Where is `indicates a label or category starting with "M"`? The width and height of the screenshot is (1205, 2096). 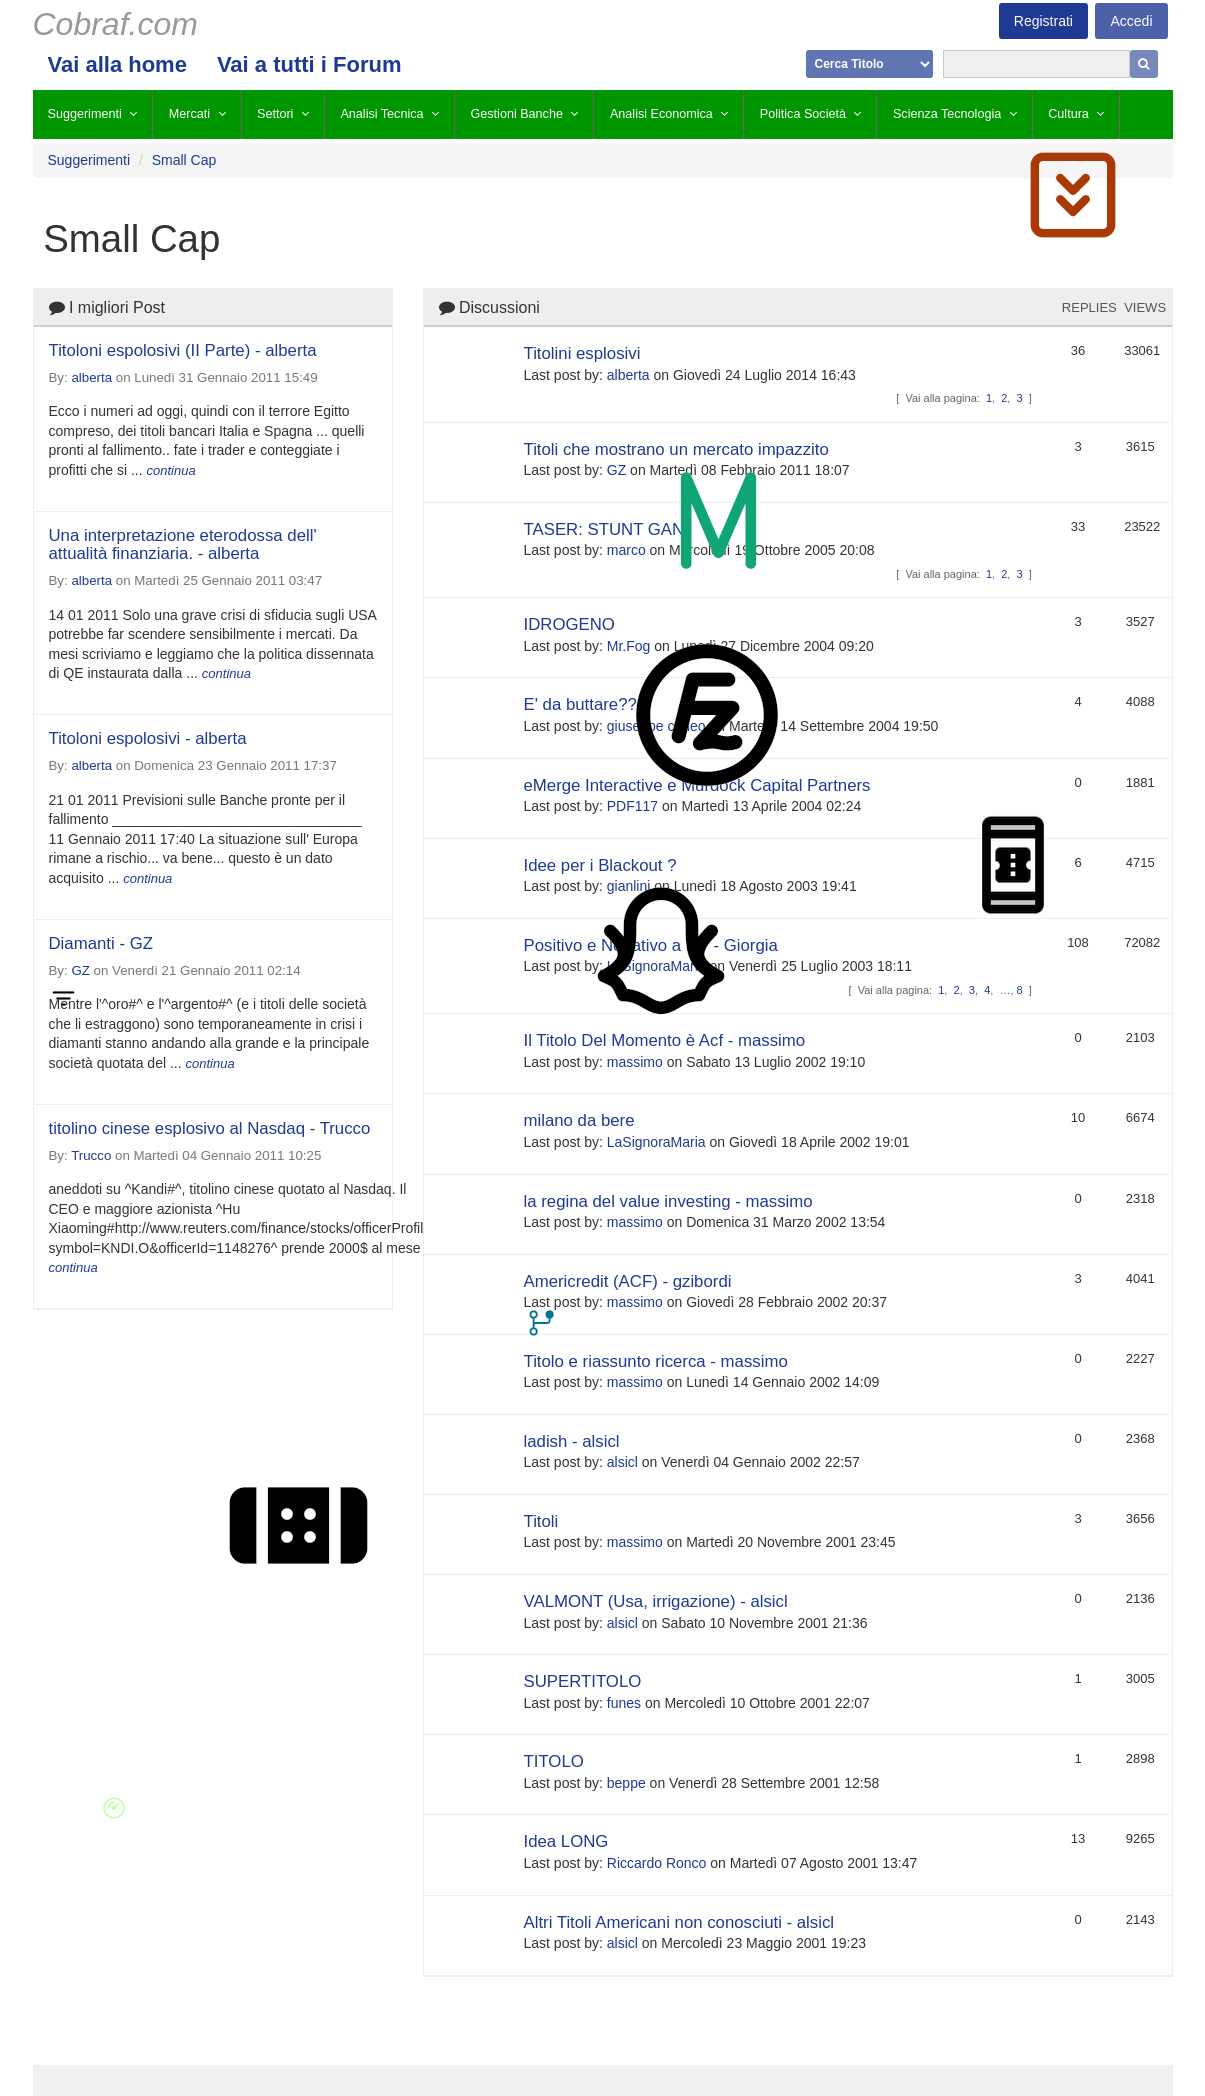
indicates a label or category starting with "M" is located at coordinates (718, 520).